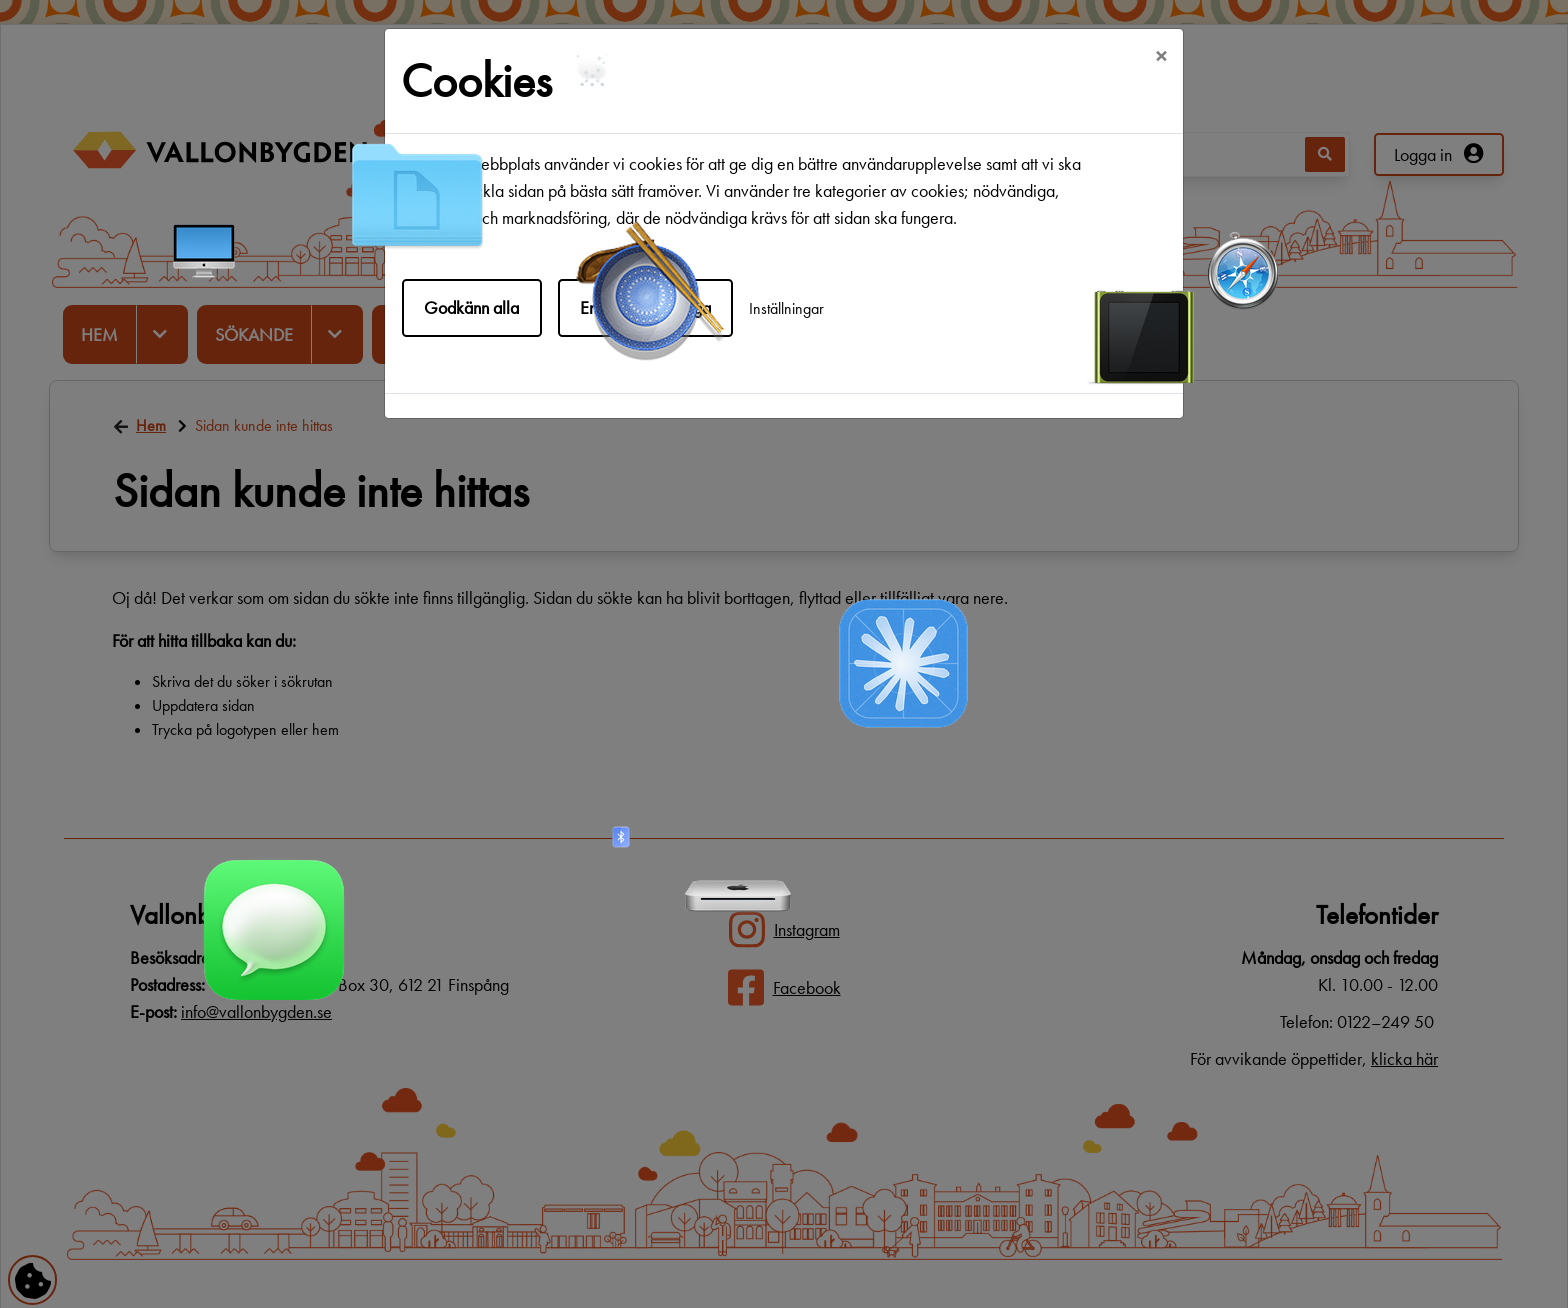 Image resolution: width=1568 pixels, height=1308 pixels. What do you see at coordinates (621, 837) in the screenshot?
I see `access bluetooth settings` at bounding box center [621, 837].